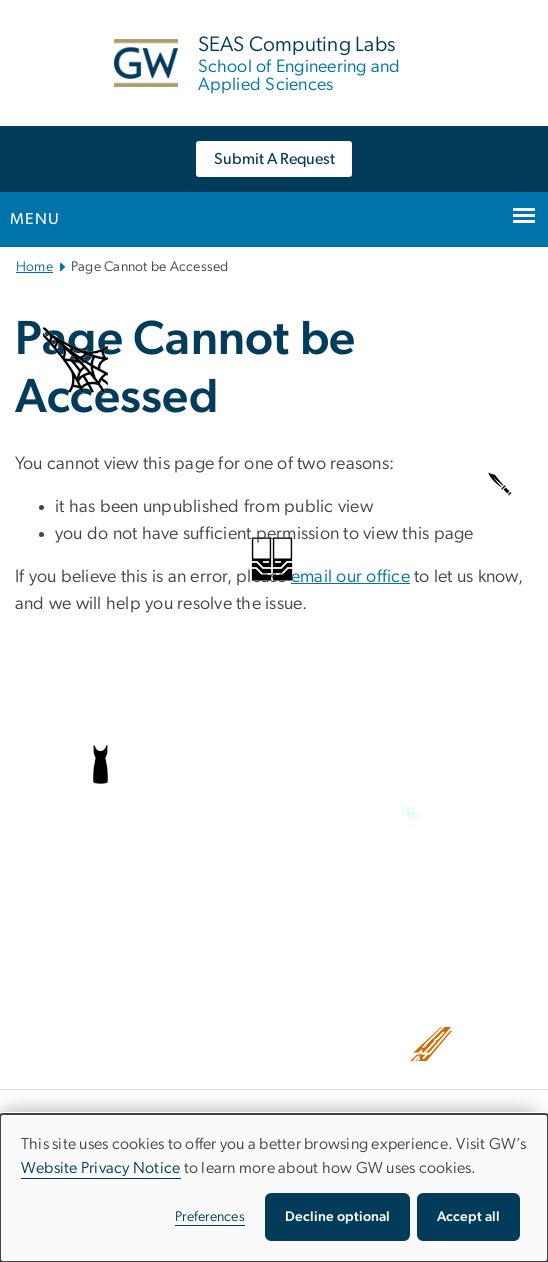 This screenshot has width=548, height=1262. What do you see at coordinates (431, 1044) in the screenshot?
I see `wooden planks or lumber resource in a crafting game` at bounding box center [431, 1044].